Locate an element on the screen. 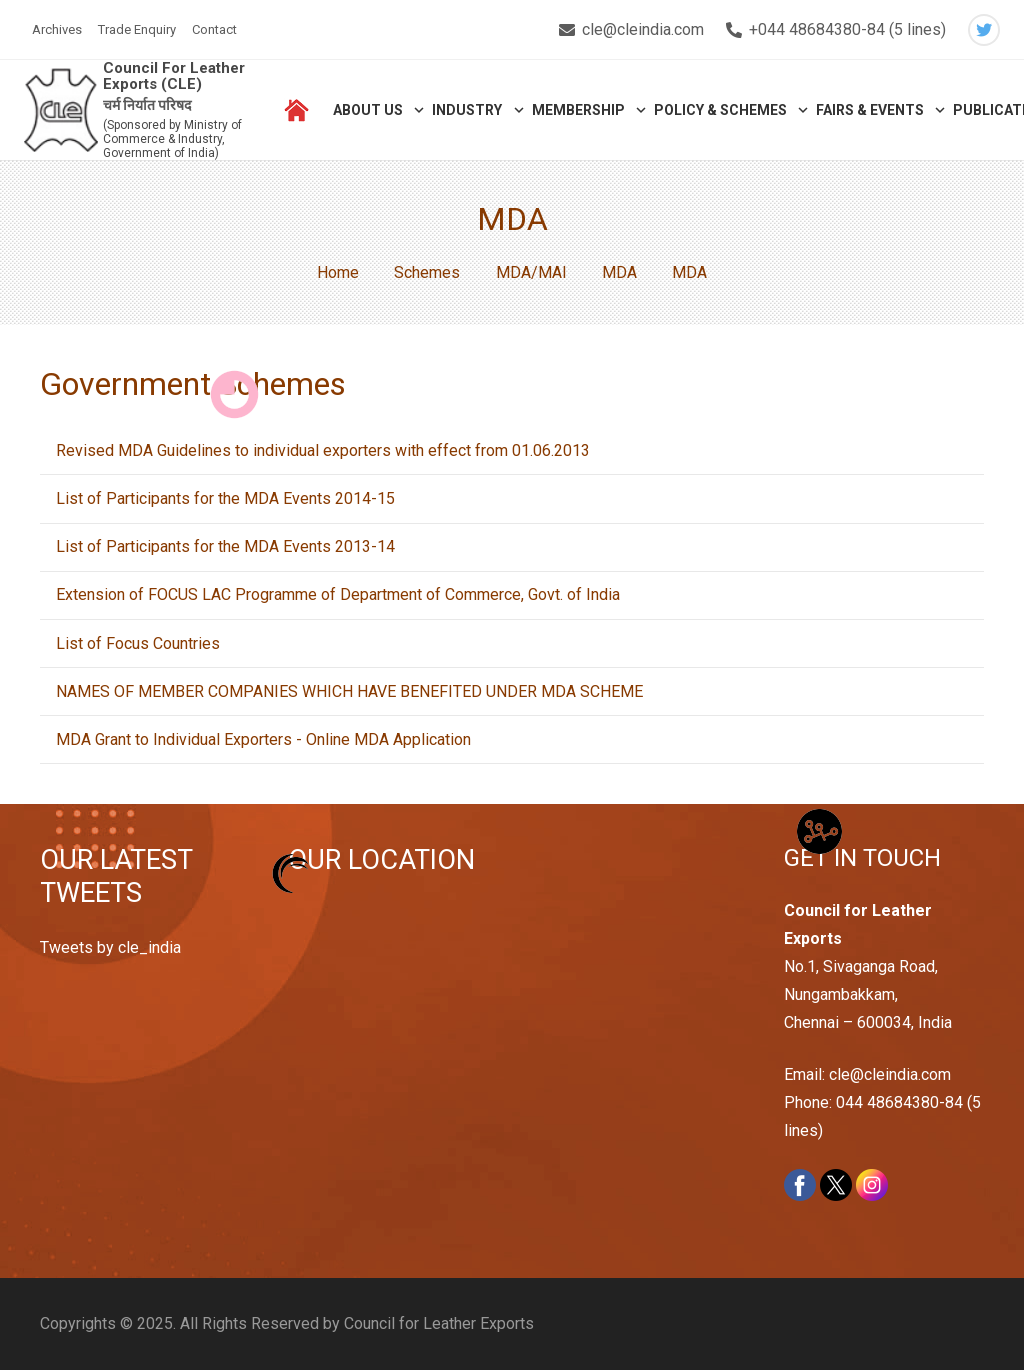  open namuwiki website is located at coordinates (819, 831).